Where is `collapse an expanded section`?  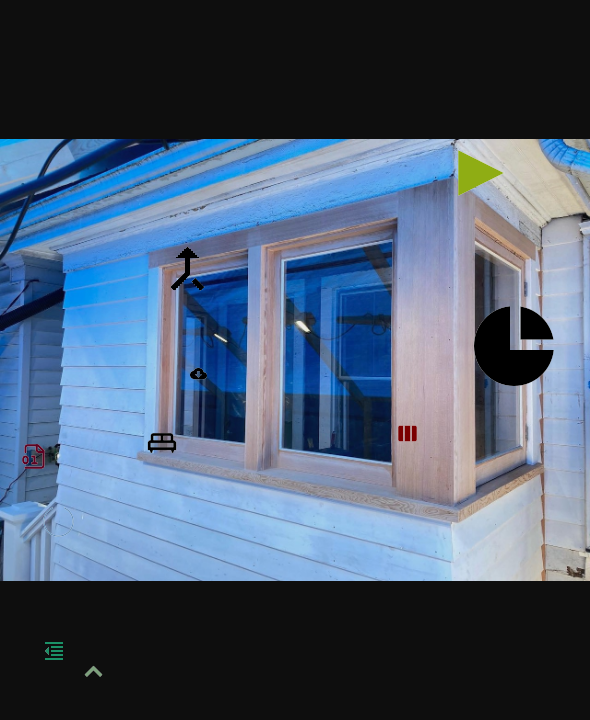 collapse an expanded section is located at coordinates (93, 671).